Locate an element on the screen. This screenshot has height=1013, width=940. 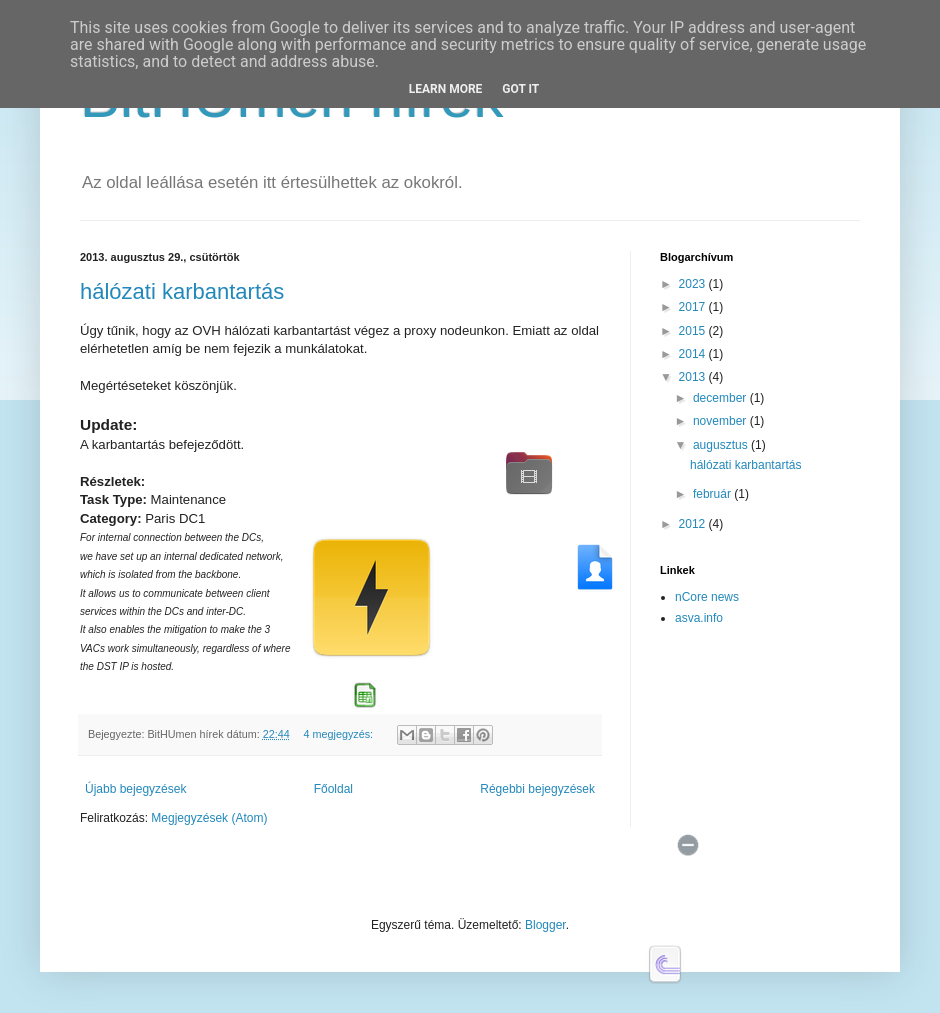
open an opendocument spreadsheet file is located at coordinates (365, 695).